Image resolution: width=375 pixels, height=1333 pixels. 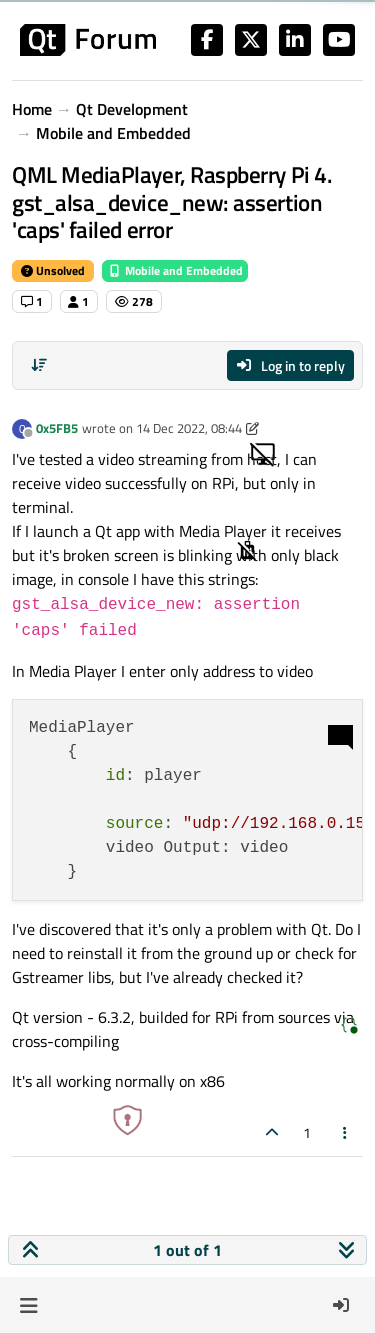 I want to click on no luggage allowed, so click(x=247, y=550).